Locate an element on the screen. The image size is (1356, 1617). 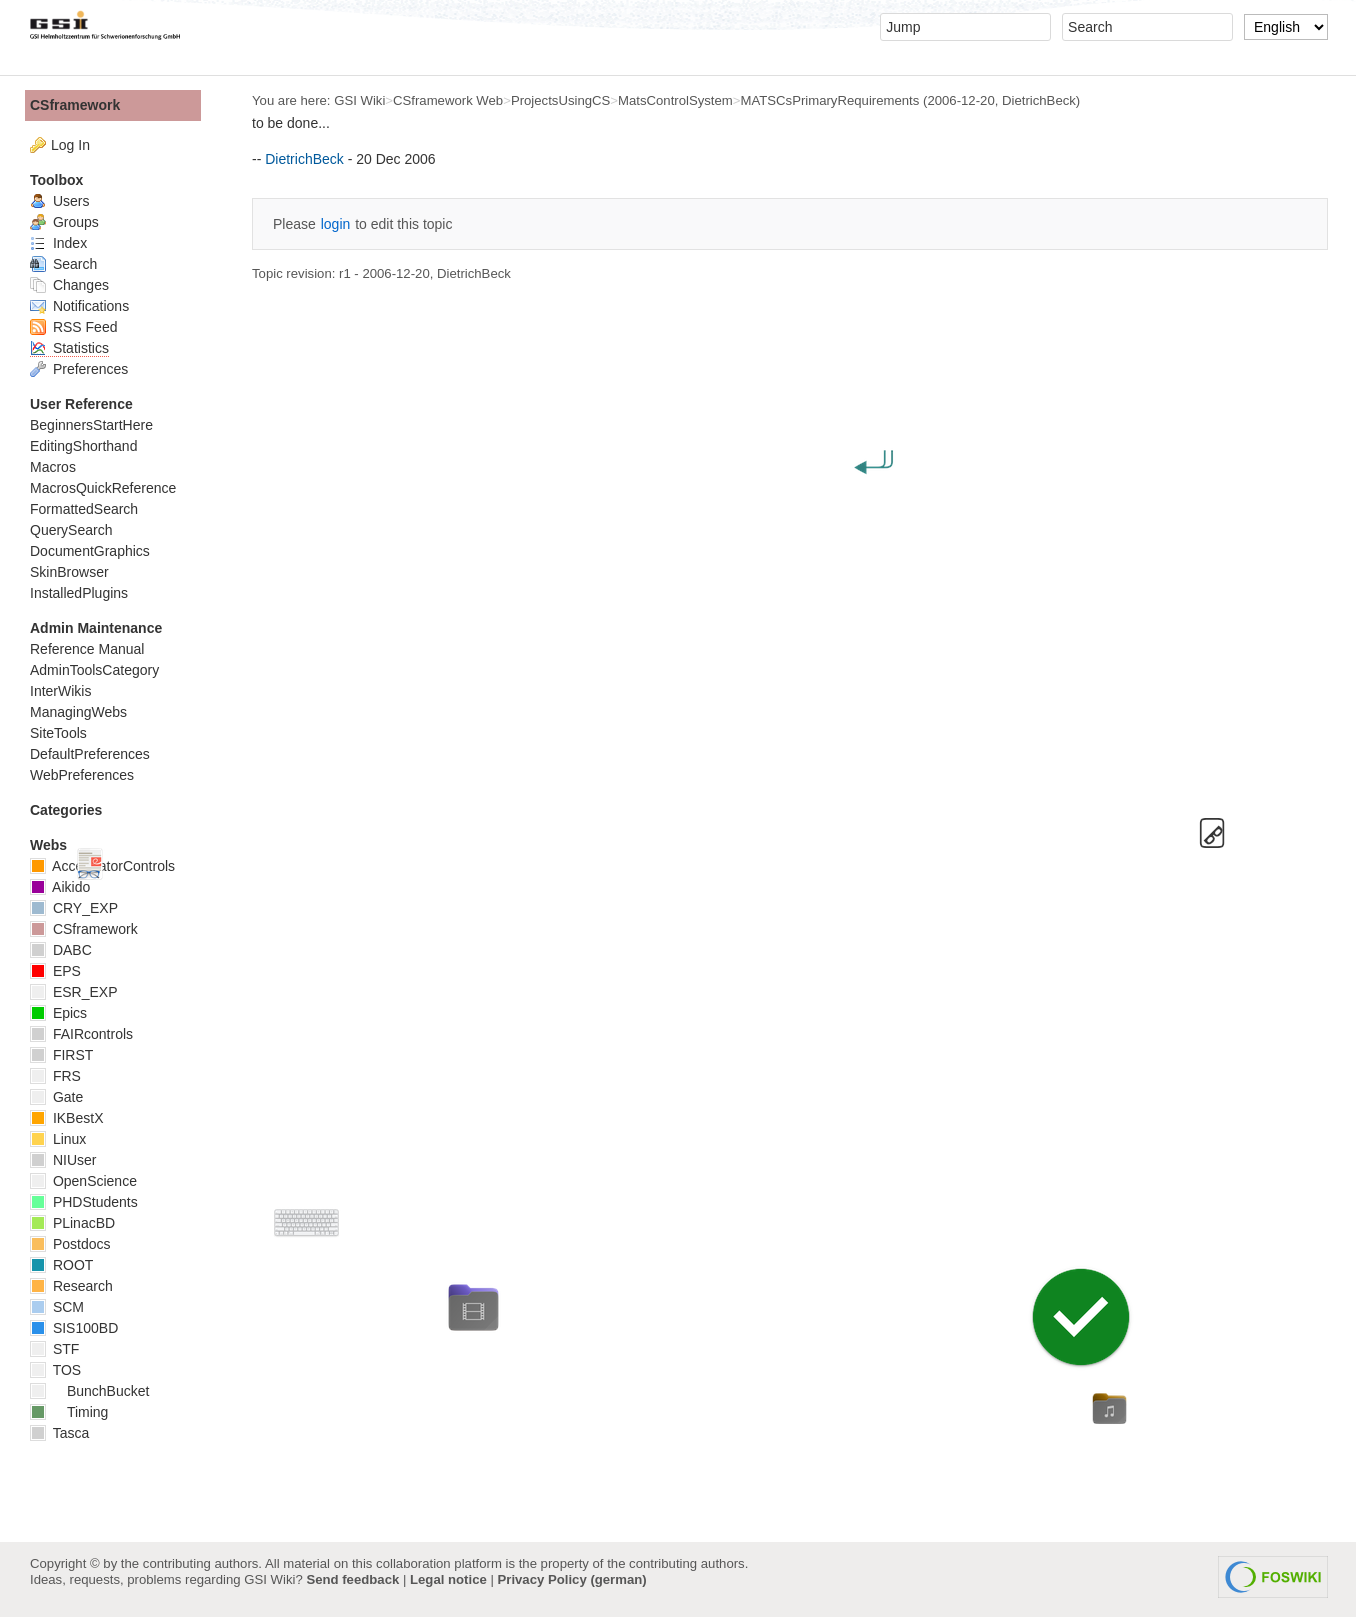
open your videos folder is located at coordinates (473, 1307).